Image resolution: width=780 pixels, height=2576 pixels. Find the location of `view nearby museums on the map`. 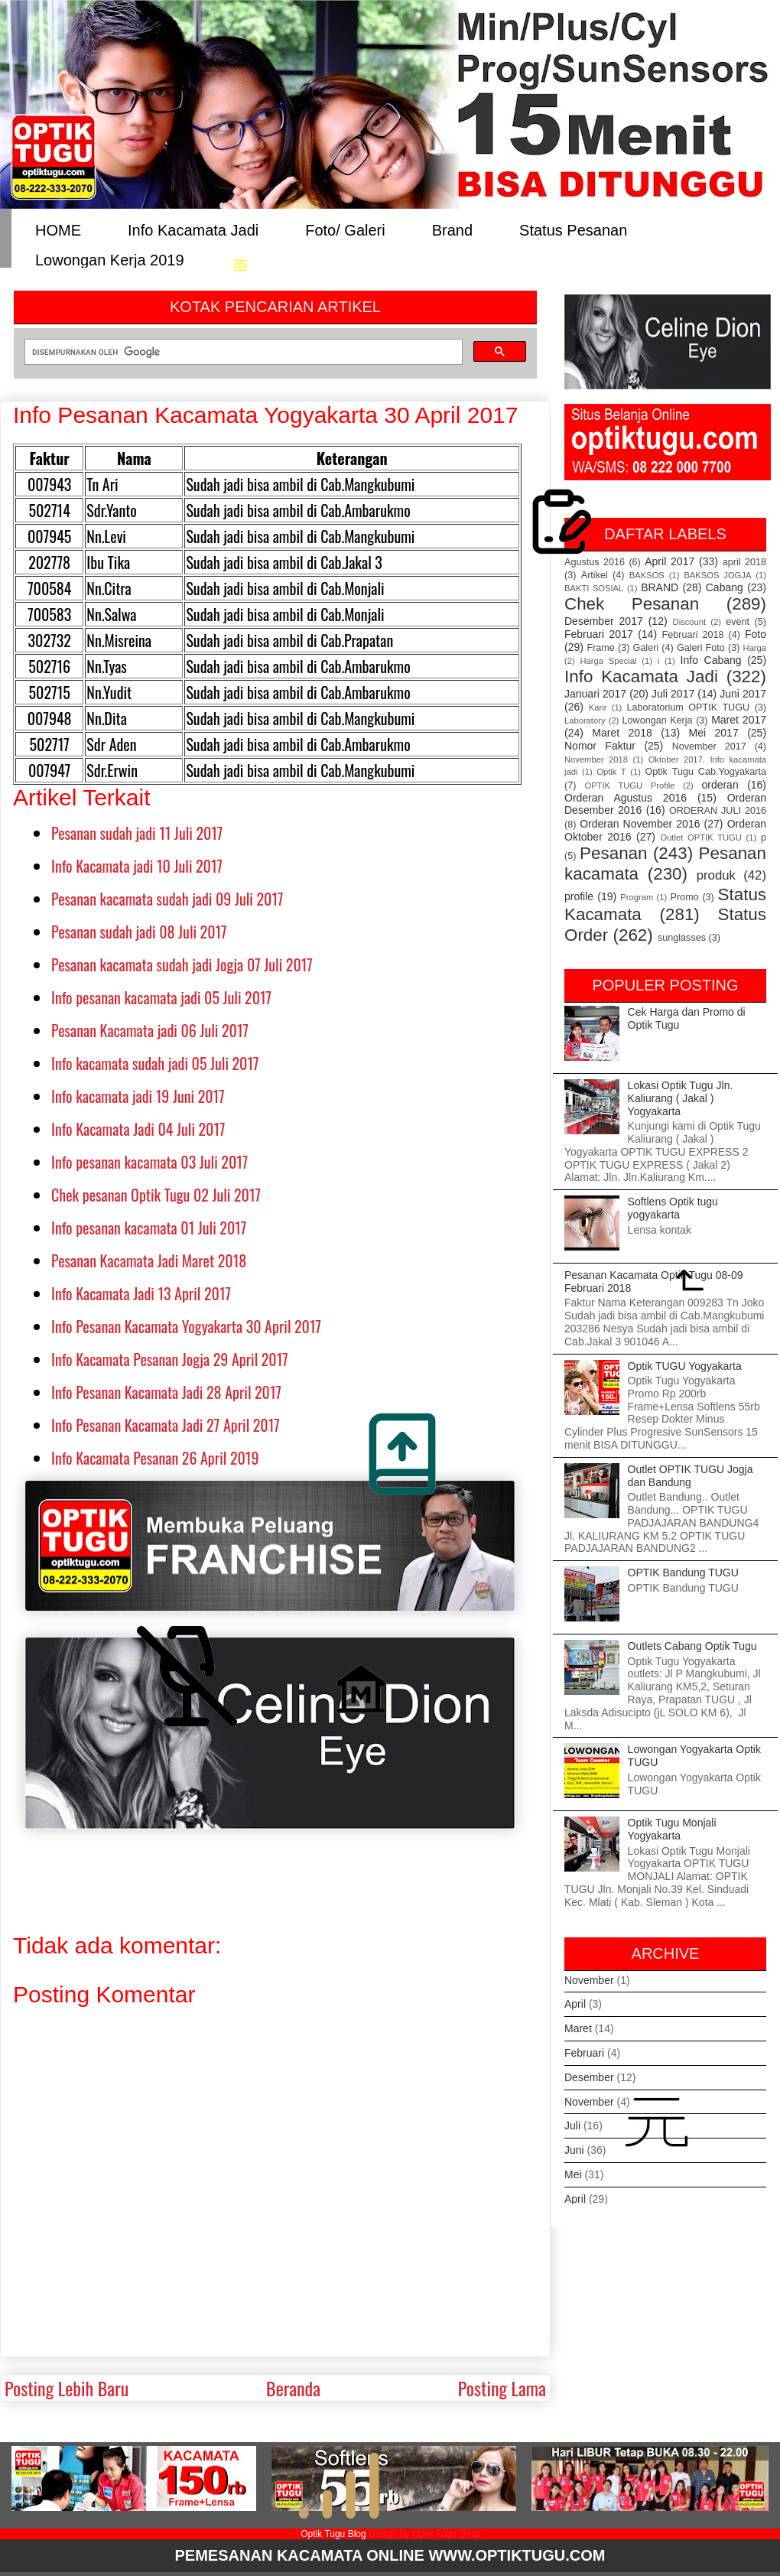

view nearby museums on the map is located at coordinates (361, 1689).